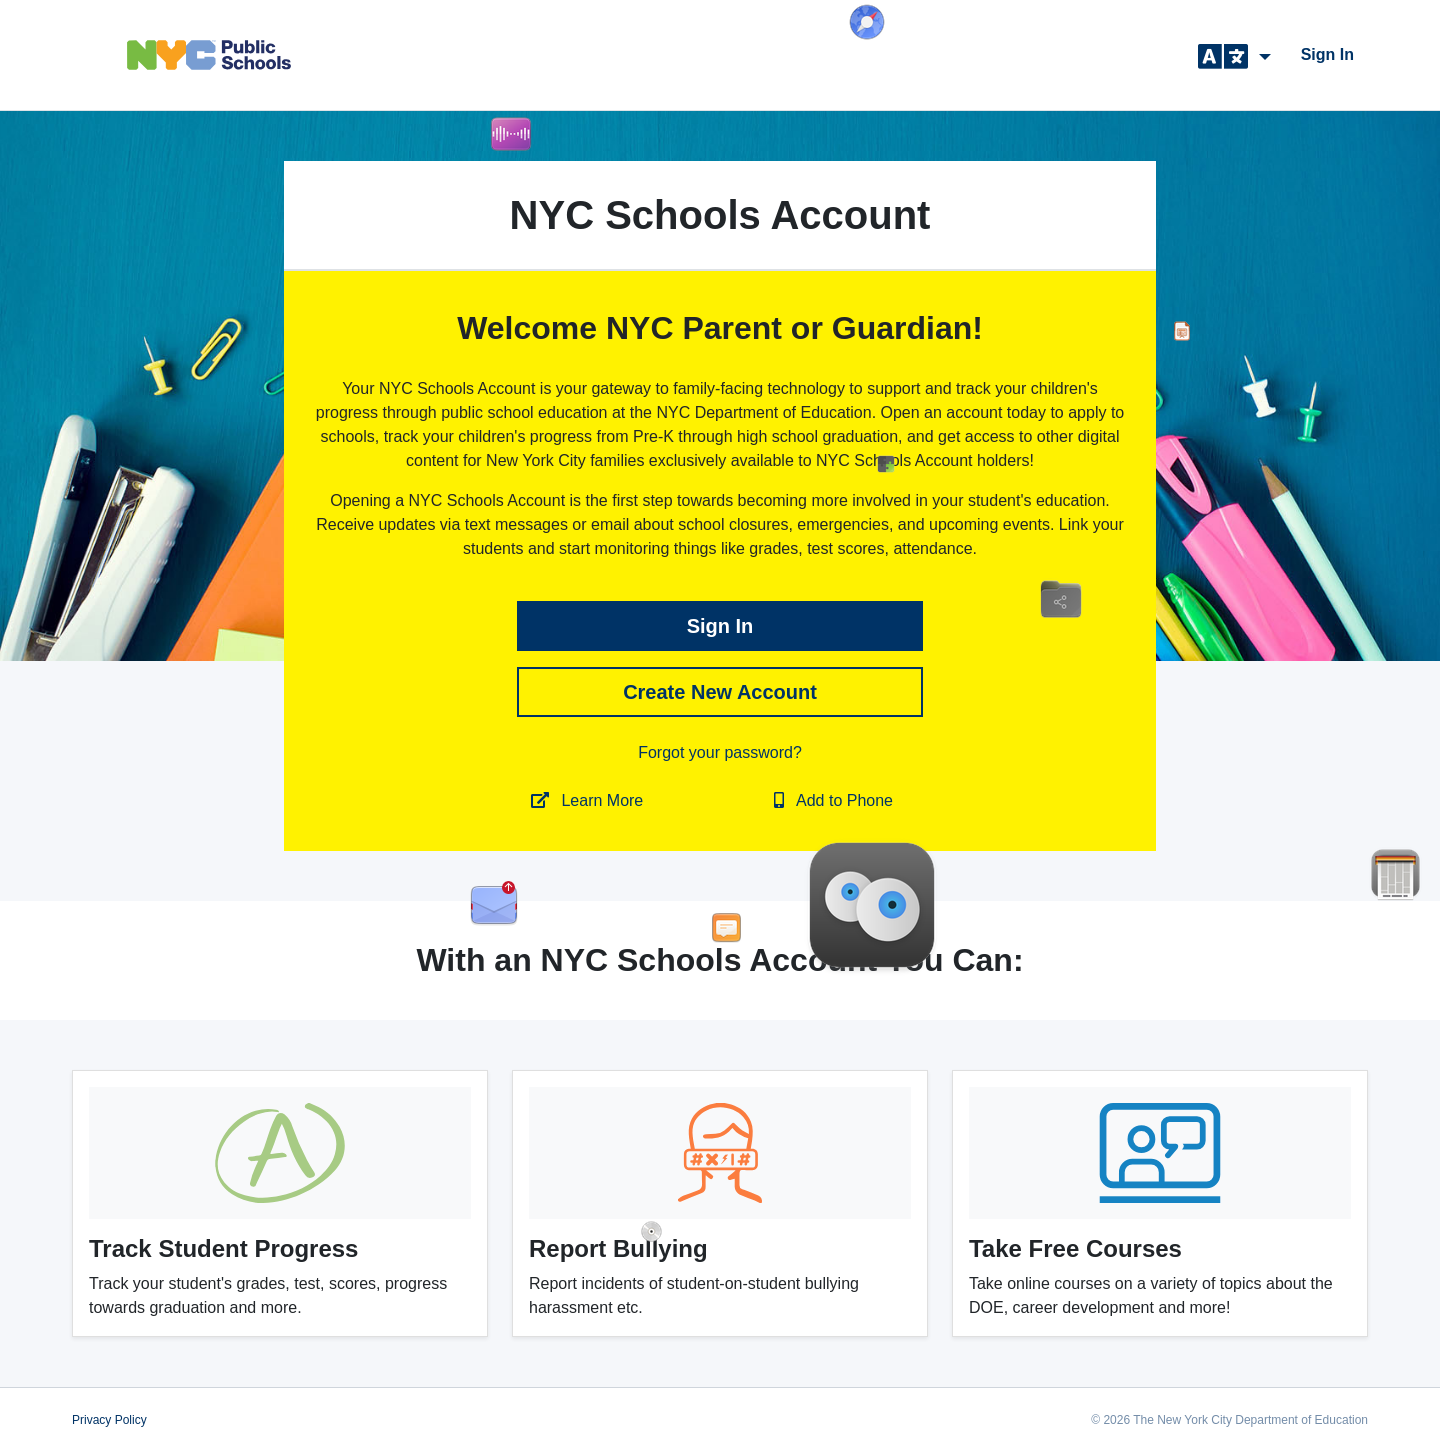 This screenshot has height=1452, width=1440. Describe the element at coordinates (872, 905) in the screenshot. I see `open xfce4 eyes desktop widget` at that location.